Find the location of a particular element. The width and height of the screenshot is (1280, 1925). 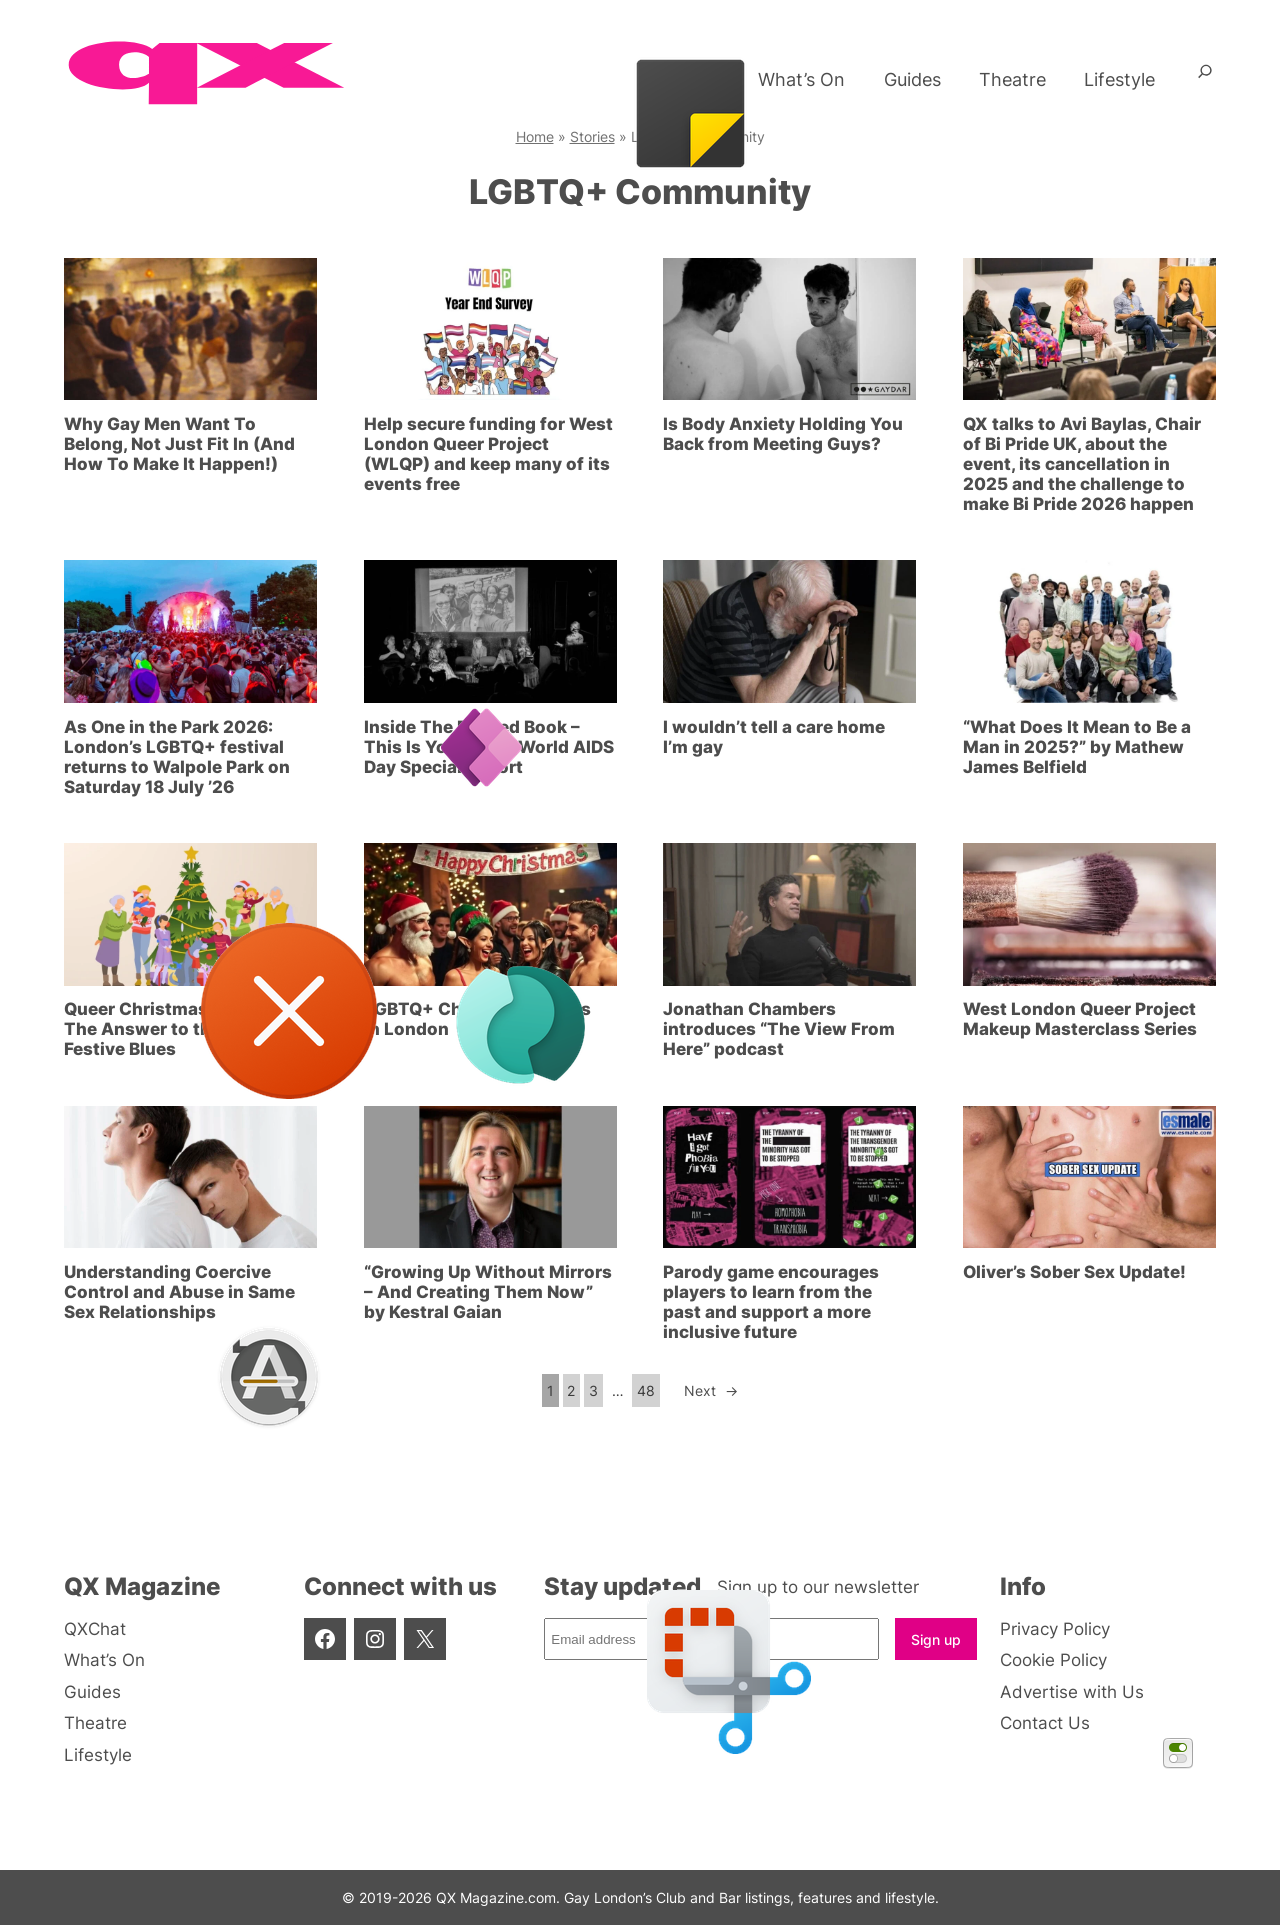

indicates an error or failed action is located at coordinates (289, 1011).